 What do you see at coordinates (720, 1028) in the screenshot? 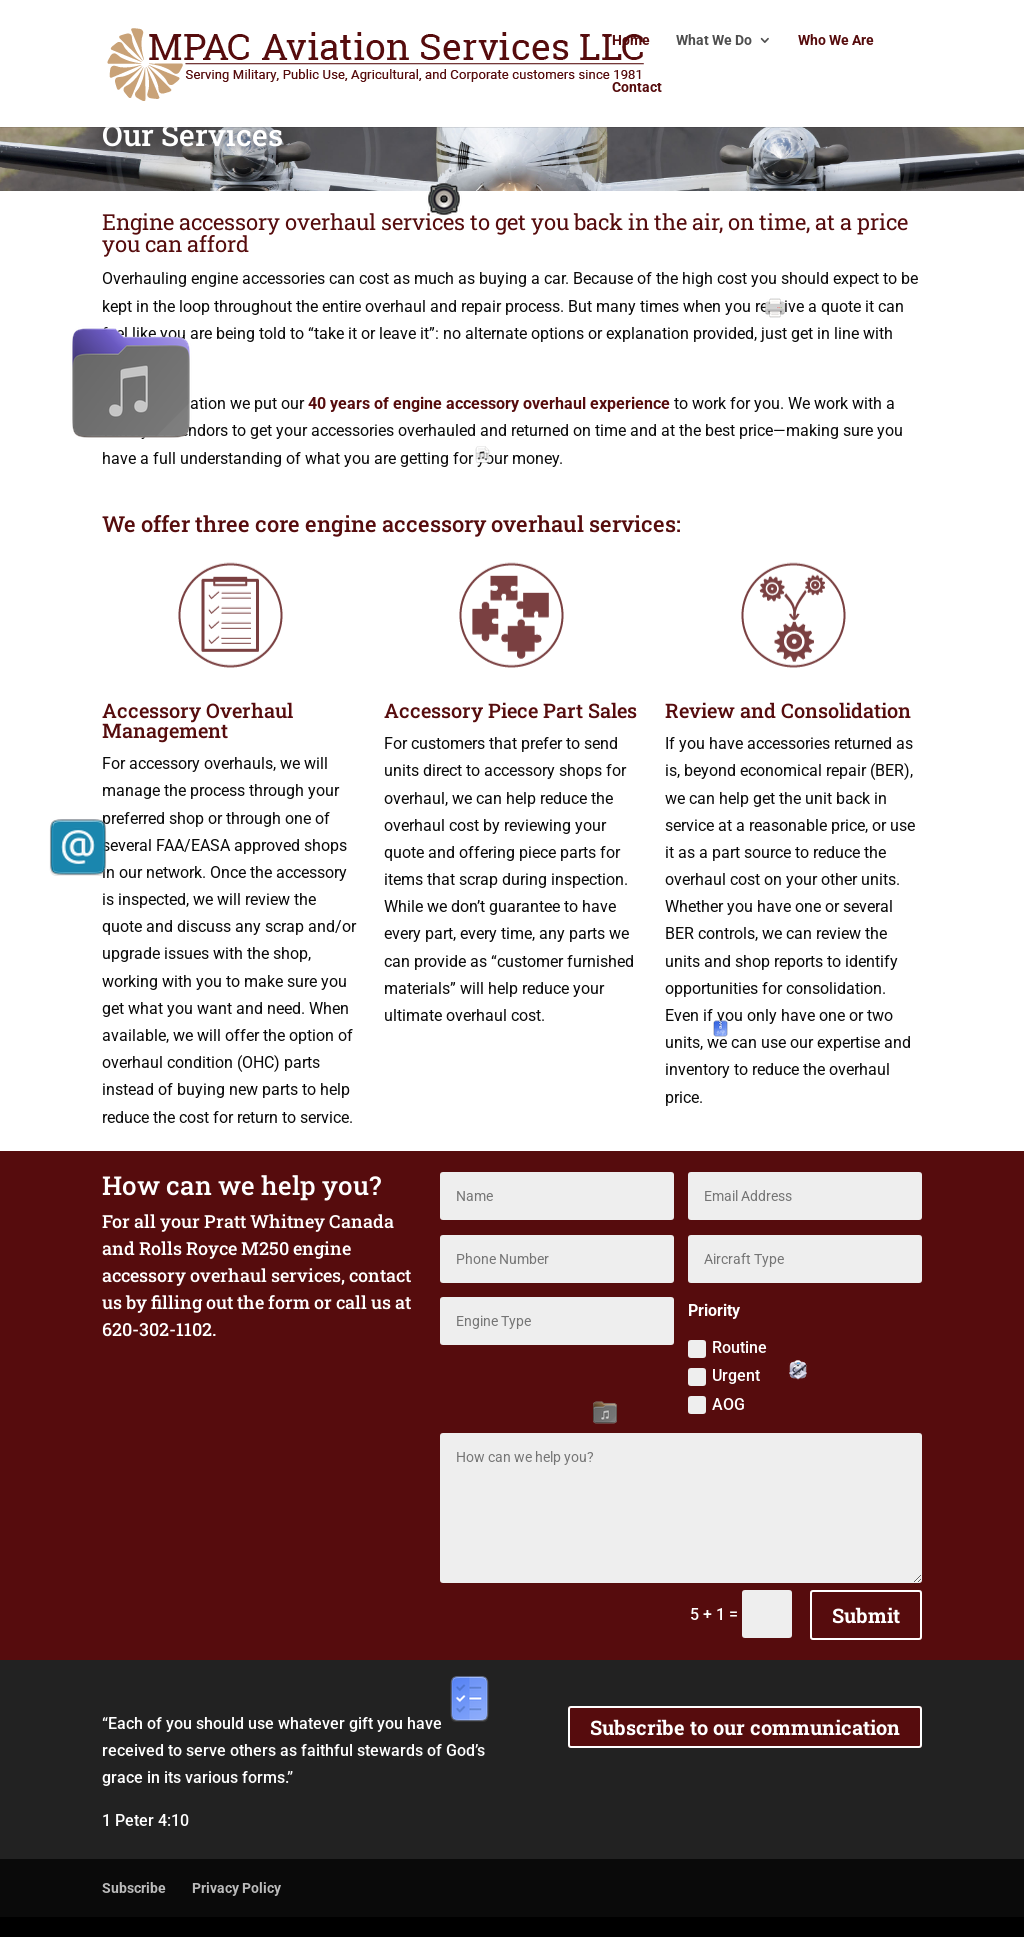
I see `a gzip compressed archive file` at bounding box center [720, 1028].